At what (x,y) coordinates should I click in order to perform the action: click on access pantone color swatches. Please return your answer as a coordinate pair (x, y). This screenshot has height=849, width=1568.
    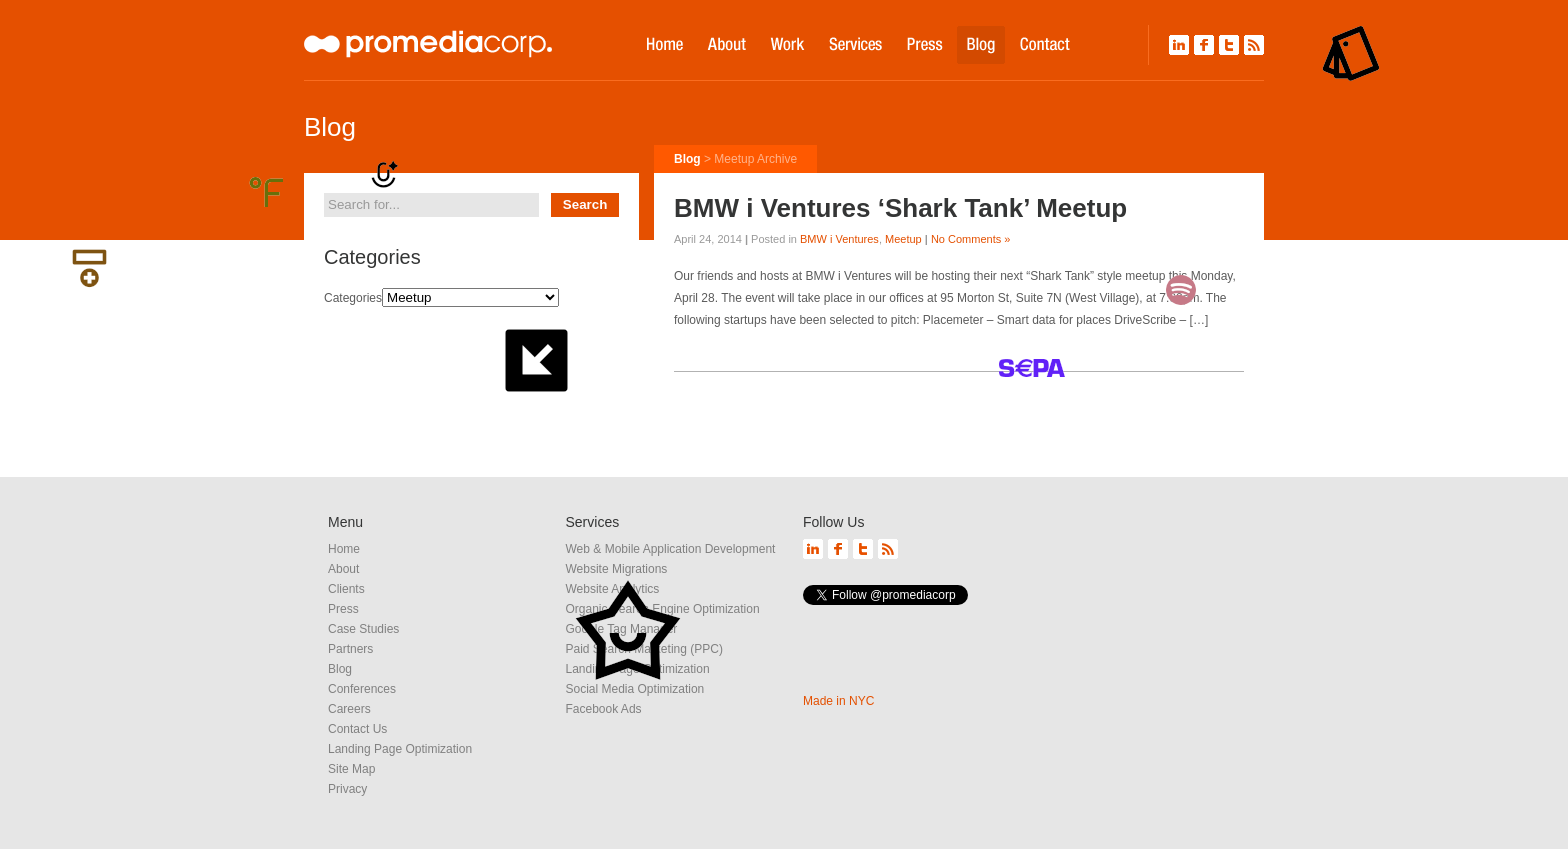
    Looking at the image, I should click on (1350, 53).